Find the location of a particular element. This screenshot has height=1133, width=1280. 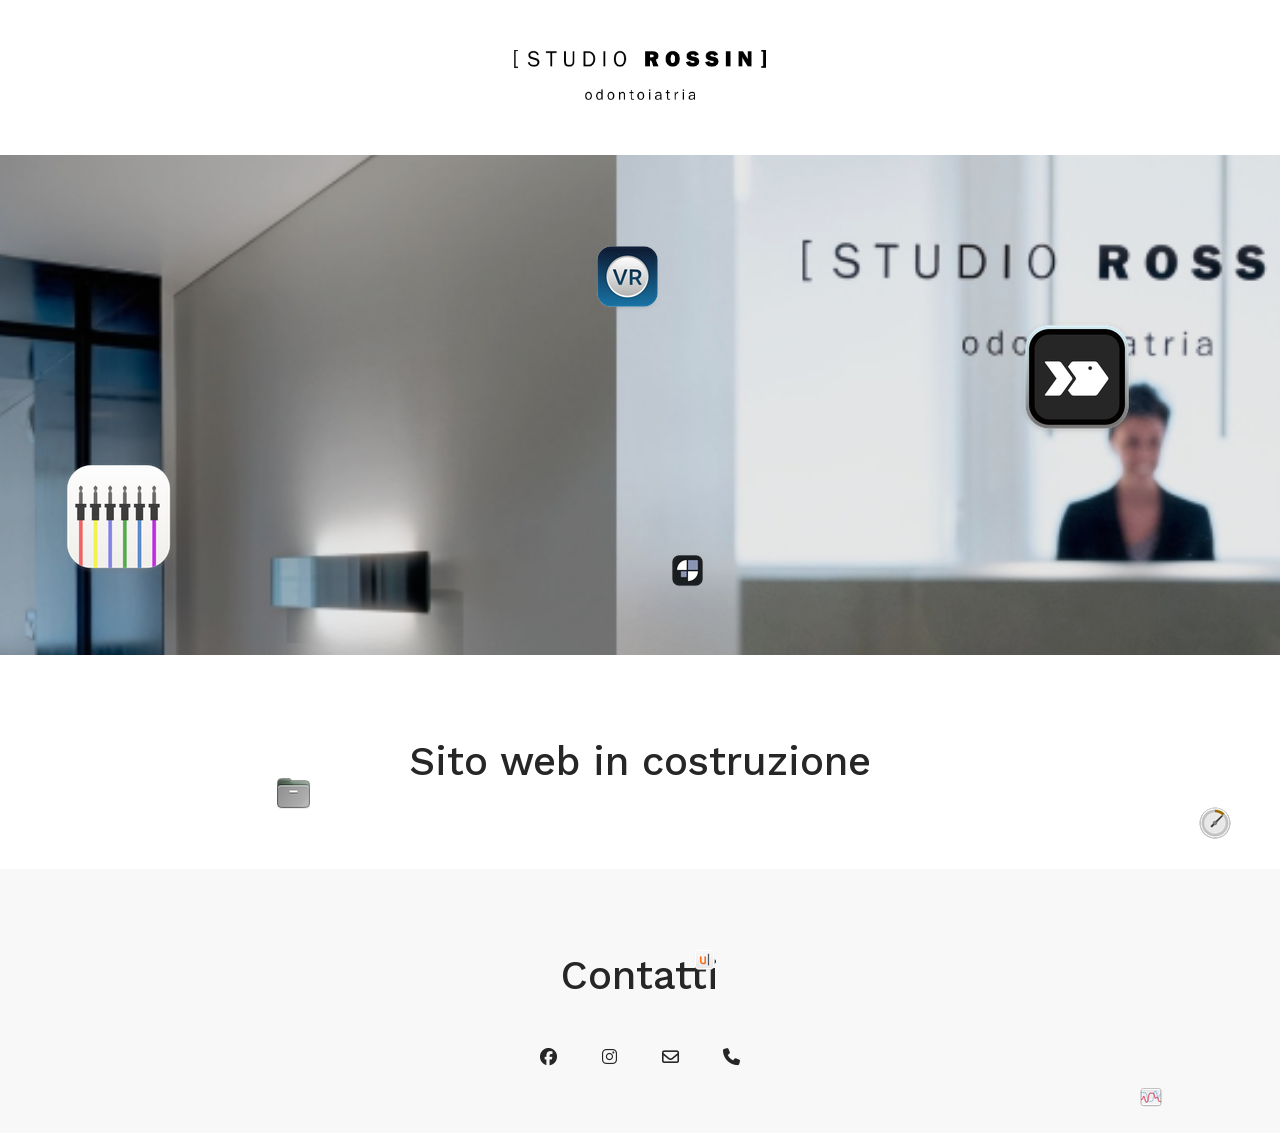

open the file manager is located at coordinates (293, 792).